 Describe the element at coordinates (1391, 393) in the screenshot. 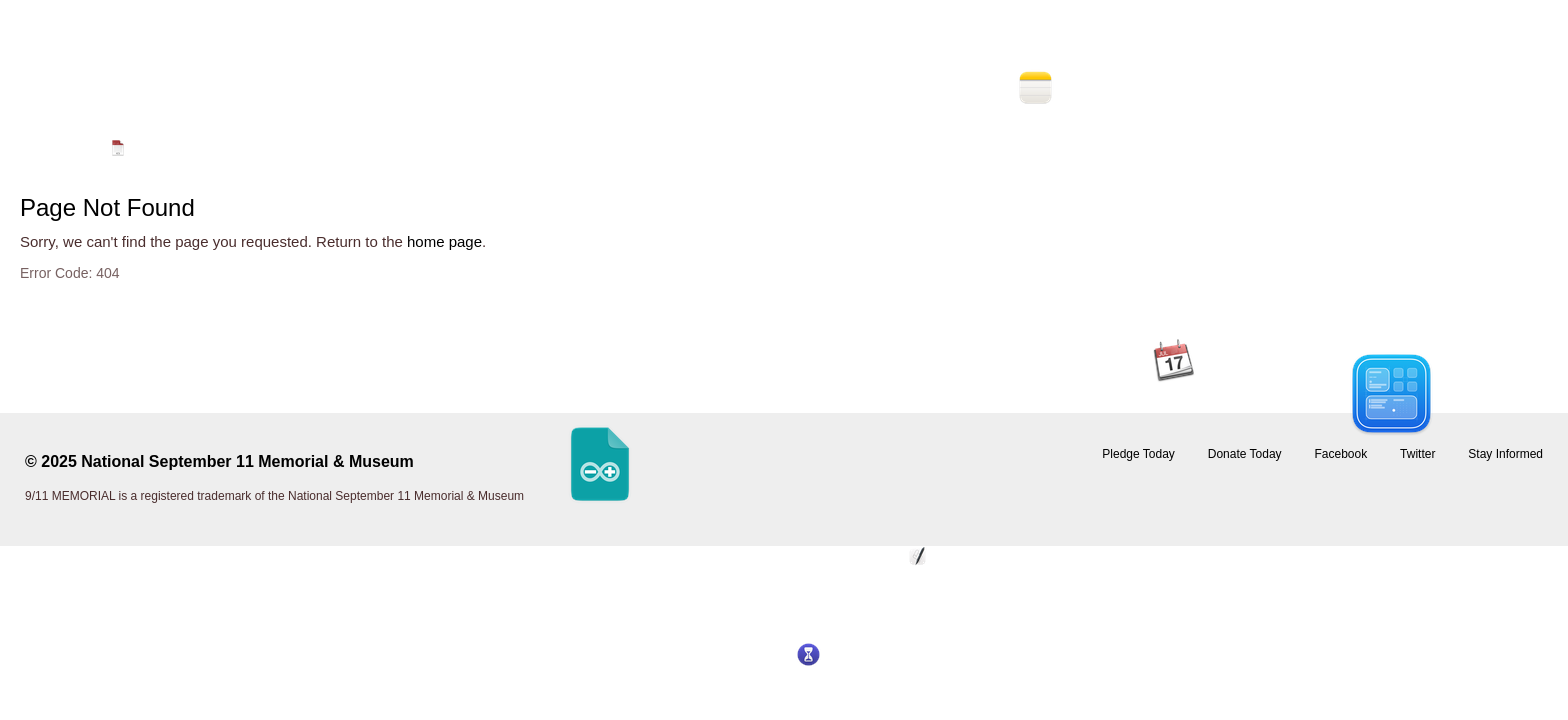

I see `open widgetkit simulator app` at that location.